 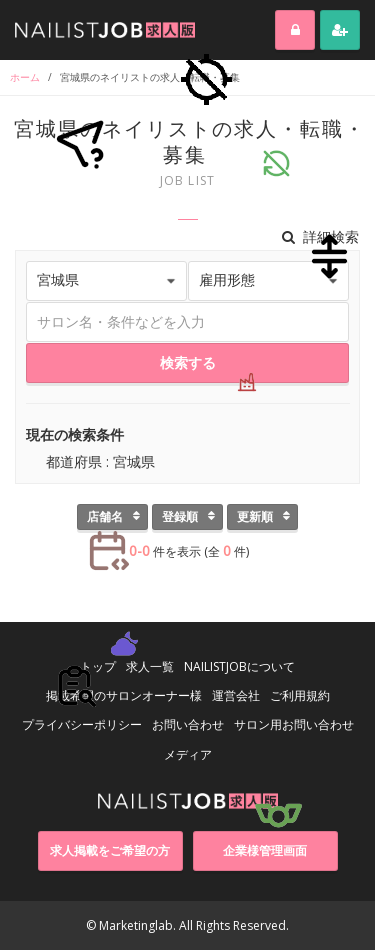 I want to click on view or manage scheduled code deployments, so click(x=107, y=550).